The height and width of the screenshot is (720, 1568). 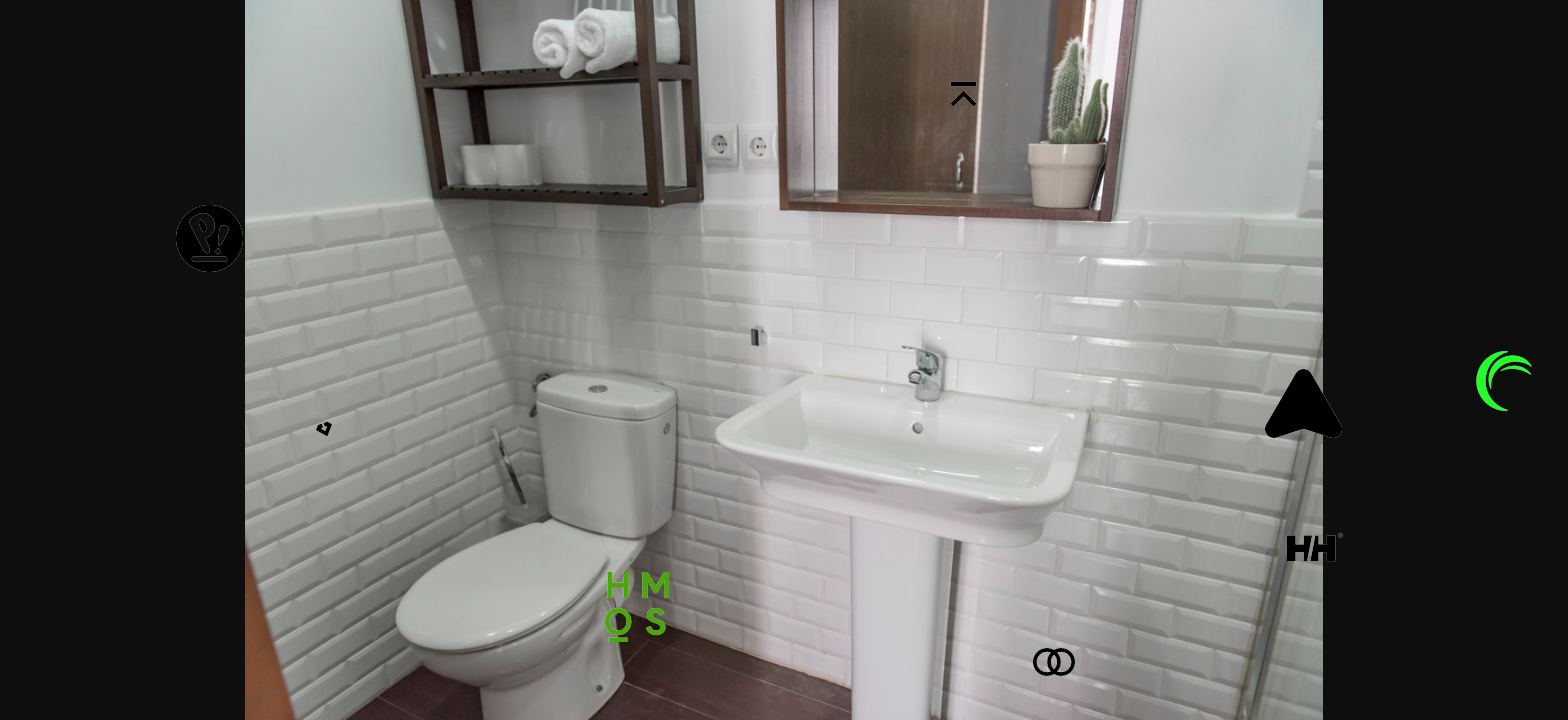 I want to click on spaceship brand logo, so click(x=1303, y=403).